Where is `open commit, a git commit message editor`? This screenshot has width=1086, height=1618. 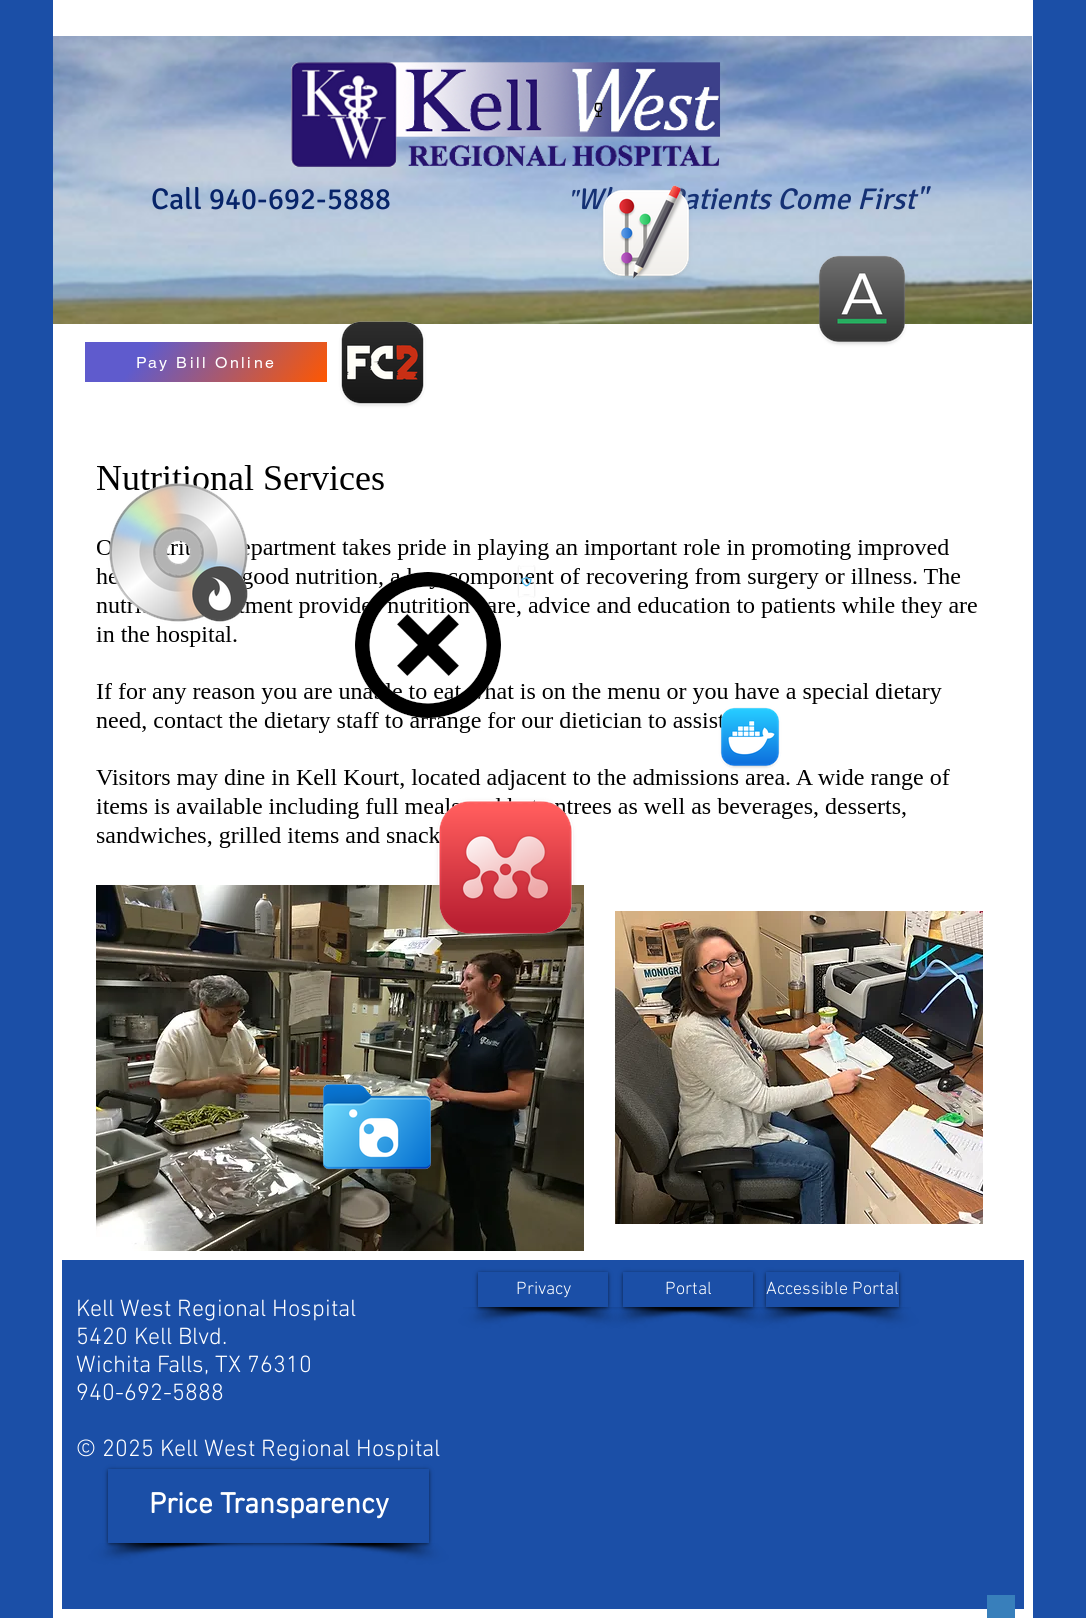 open commit, a git commit message editor is located at coordinates (646, 233).